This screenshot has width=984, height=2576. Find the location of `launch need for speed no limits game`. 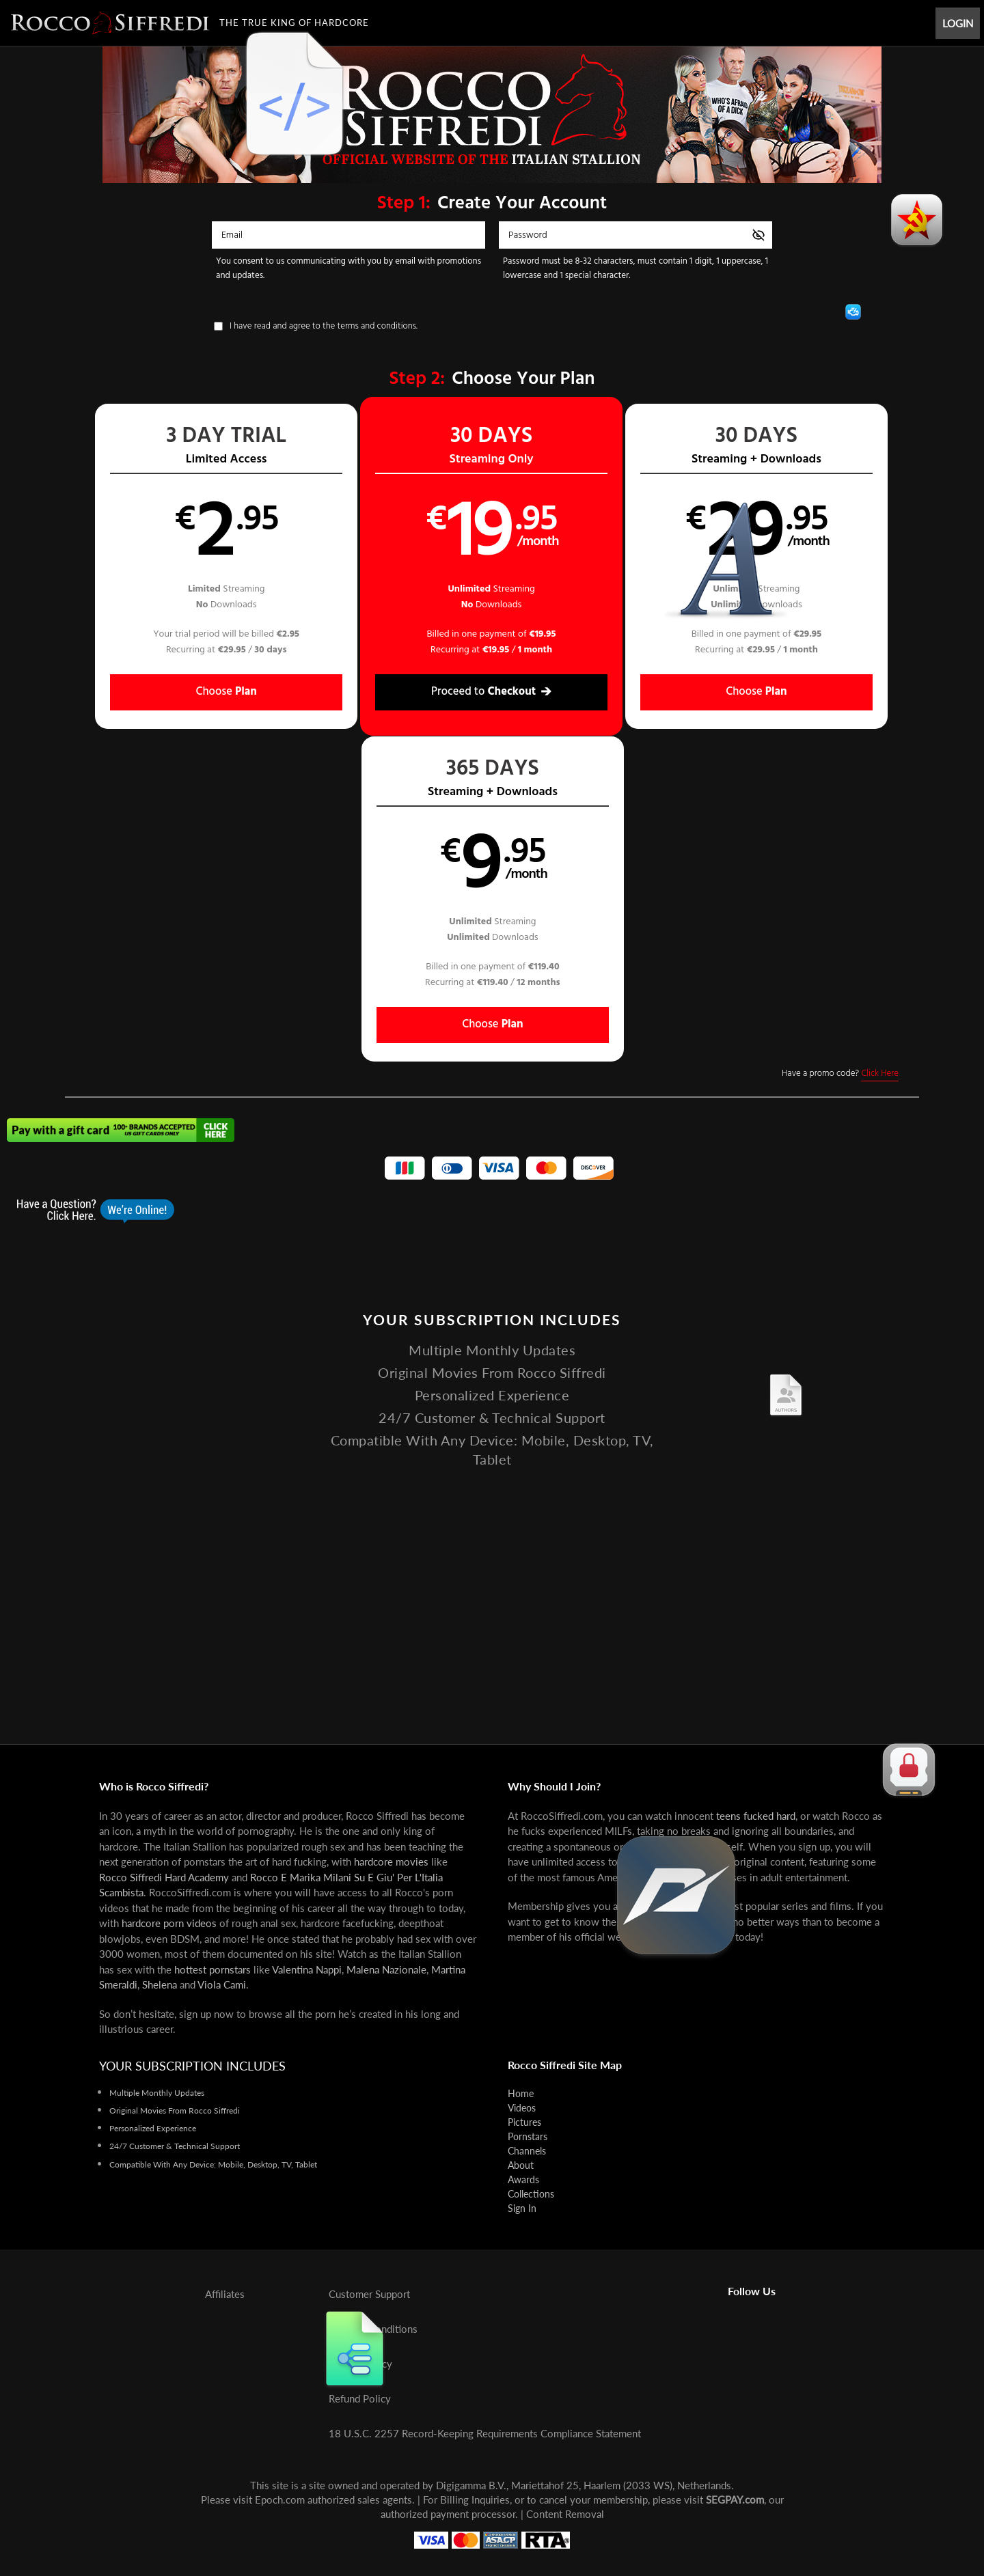

launch need for speed no limits game is located at coordinates (676, 1895).